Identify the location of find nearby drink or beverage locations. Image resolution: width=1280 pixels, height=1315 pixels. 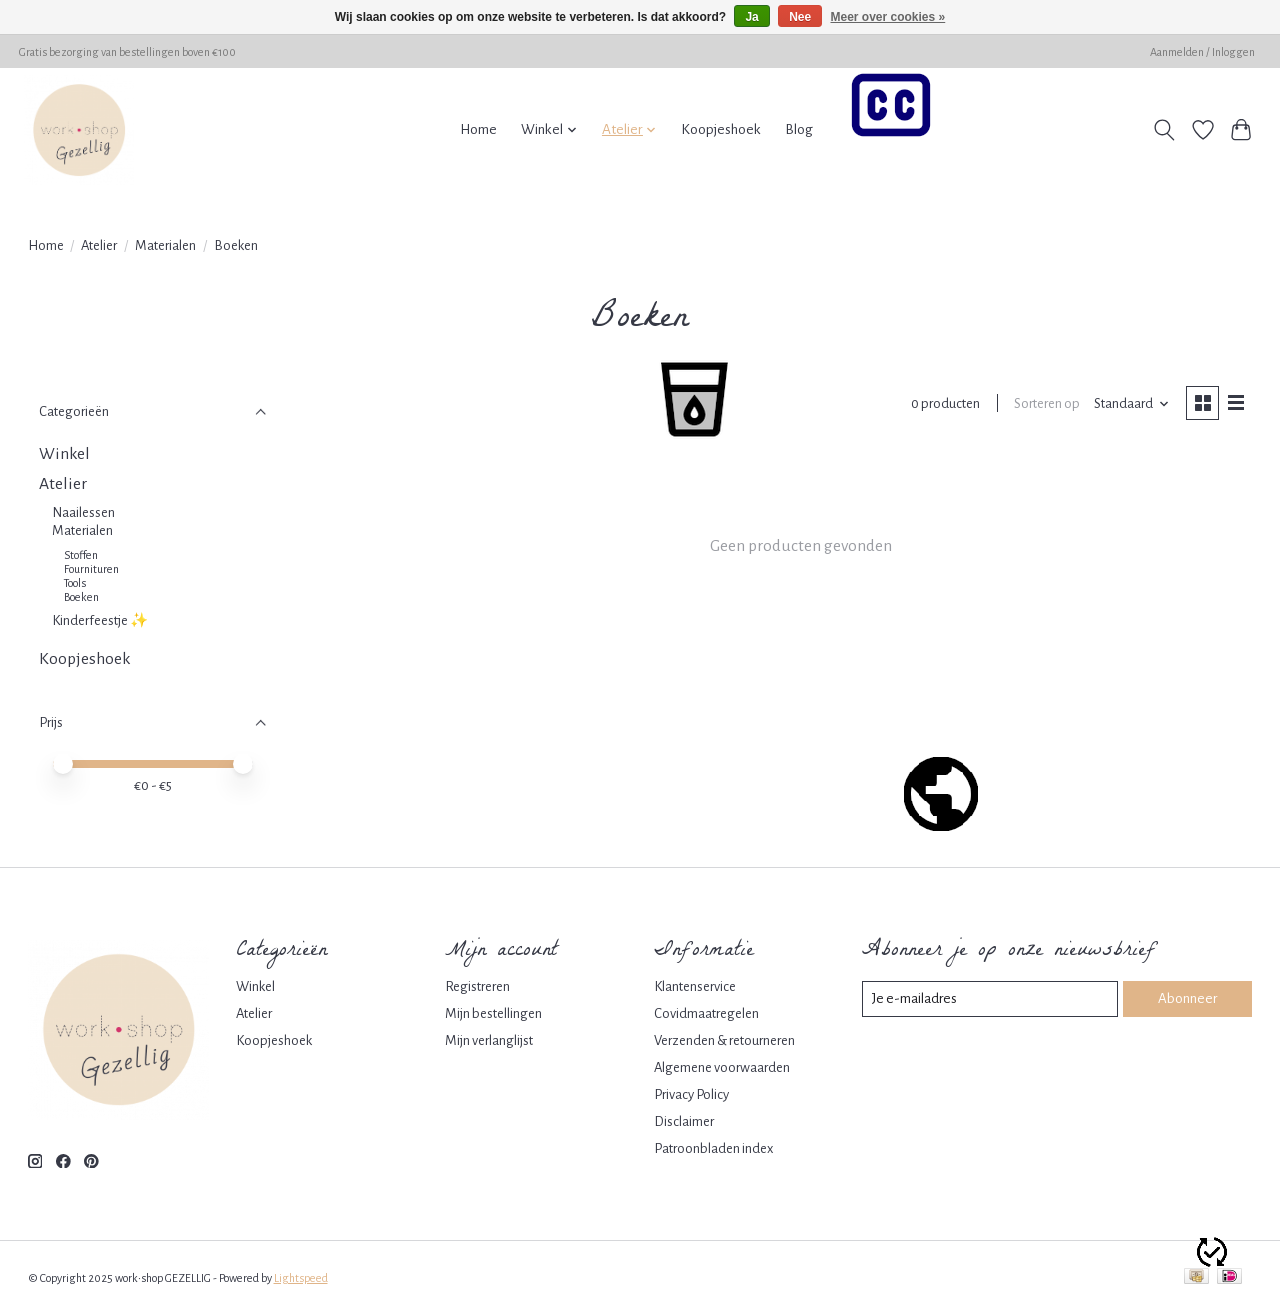
(694, 399).